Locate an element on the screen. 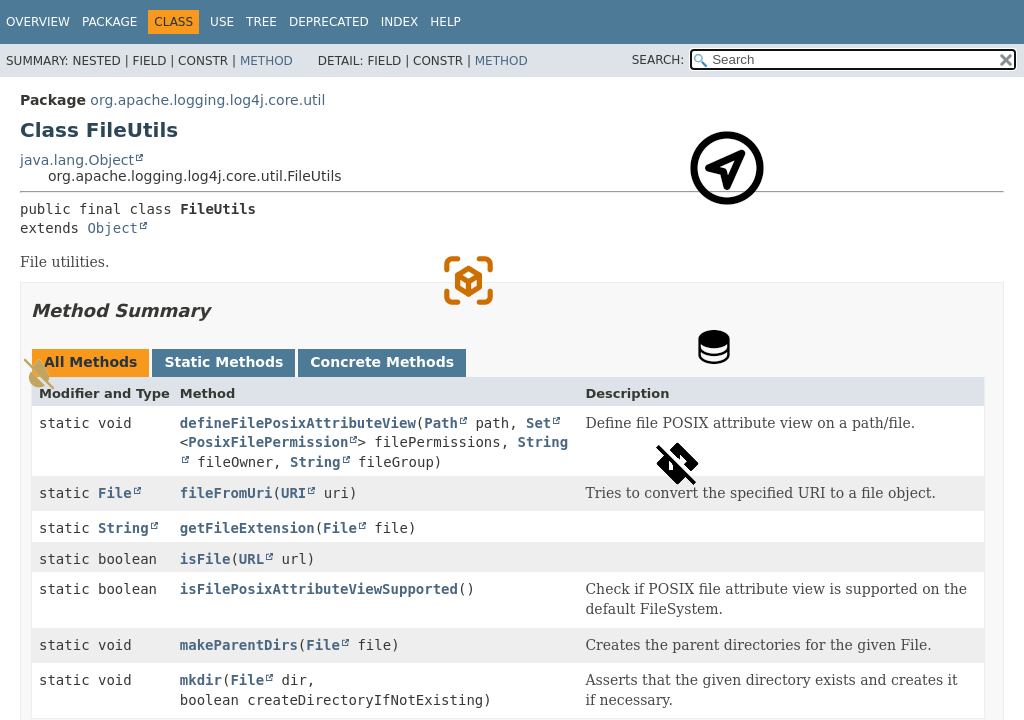  access current location services is located at coordinates (727, 168).